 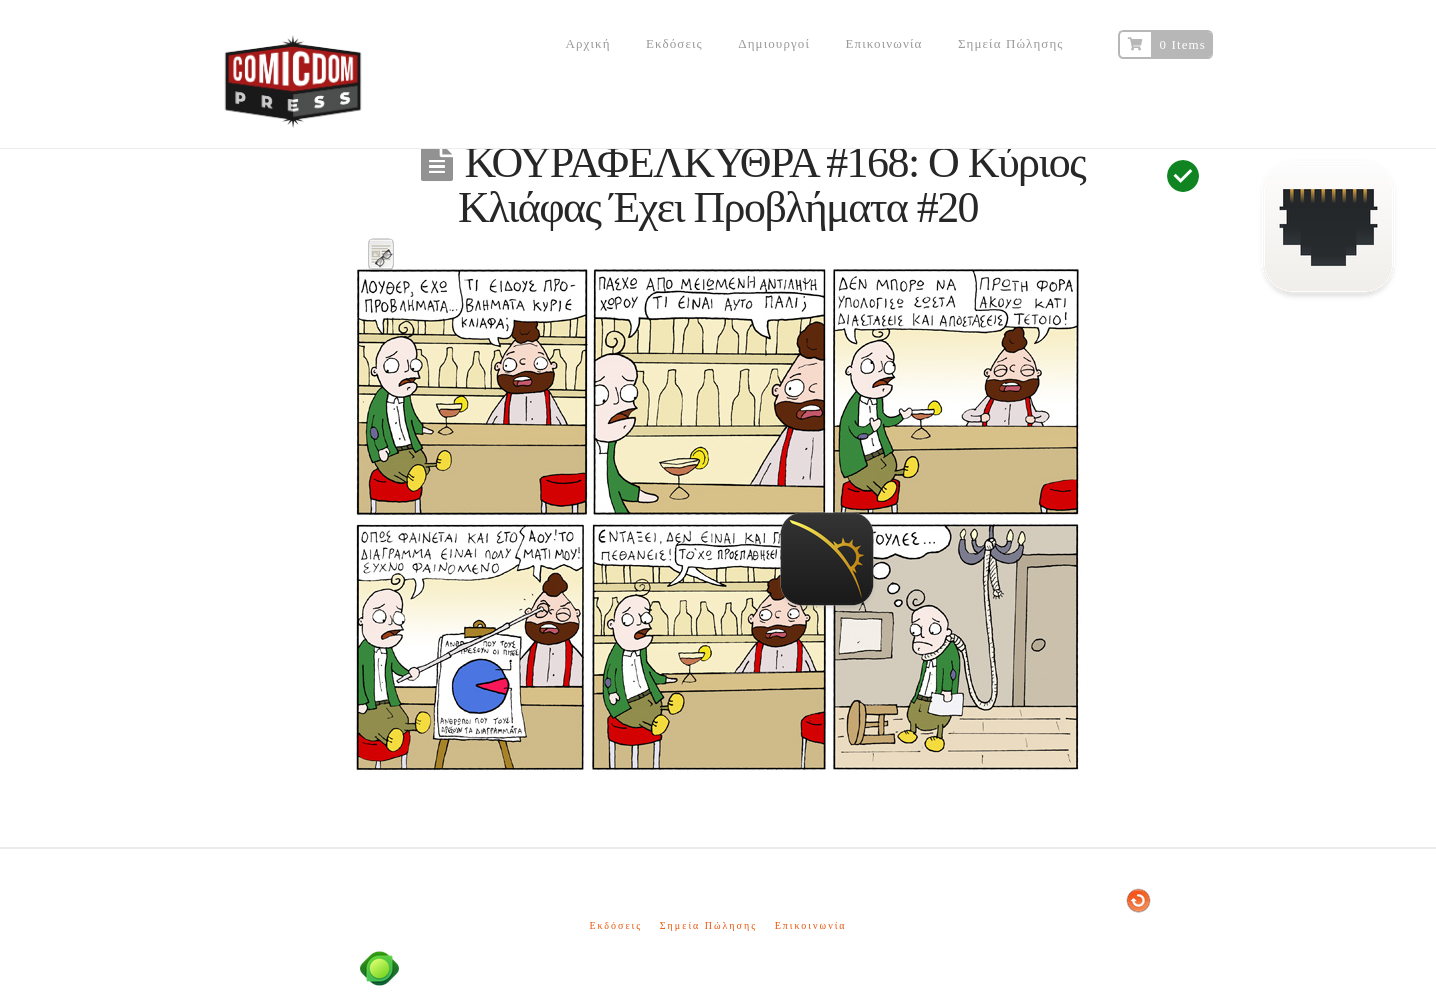 I want to click on open ethernet network preferences, so click(x=1328, y=227).